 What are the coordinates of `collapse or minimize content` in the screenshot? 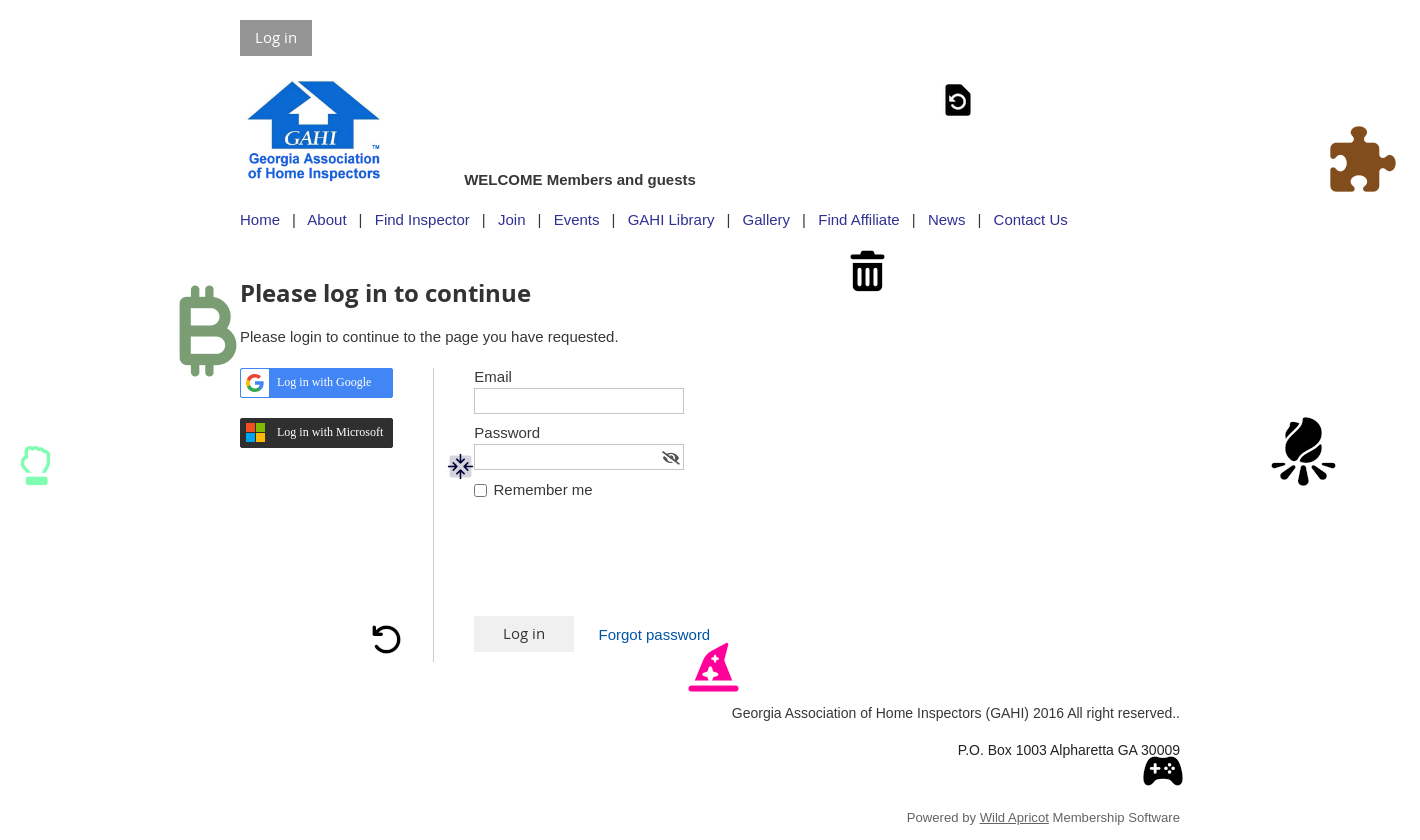 It's located at (460, 466).